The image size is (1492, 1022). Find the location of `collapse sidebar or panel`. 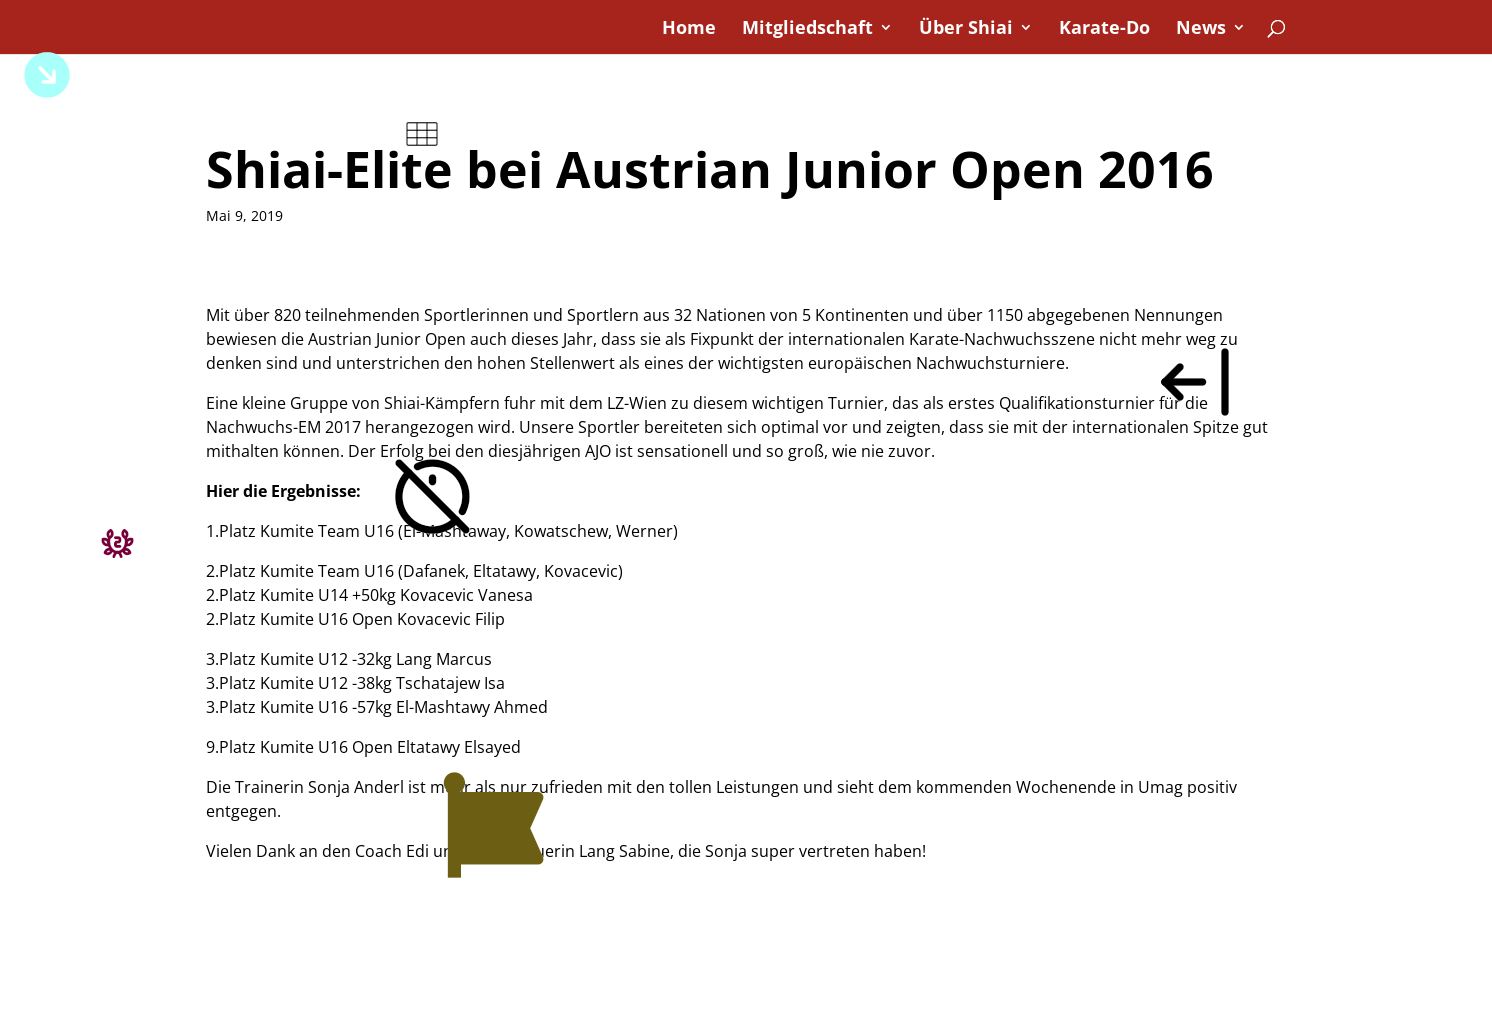

collapse sidebar or panel is located at coordinates (1195, 382).